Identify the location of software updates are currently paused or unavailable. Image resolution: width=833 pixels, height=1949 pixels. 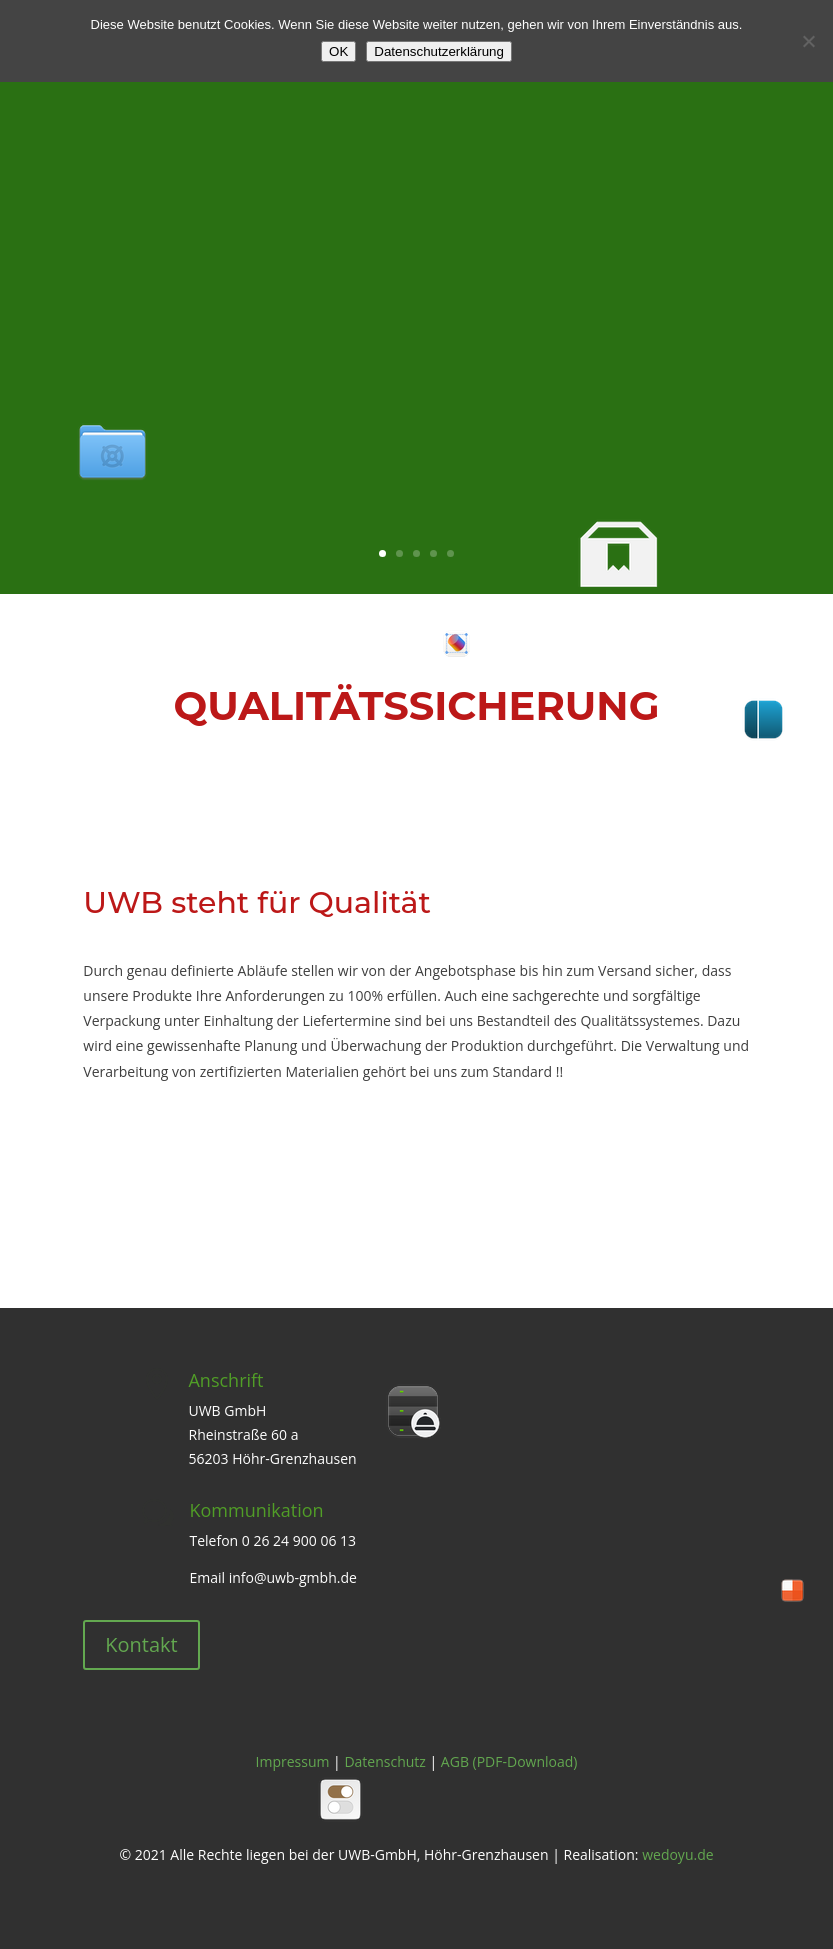
(618, 543).